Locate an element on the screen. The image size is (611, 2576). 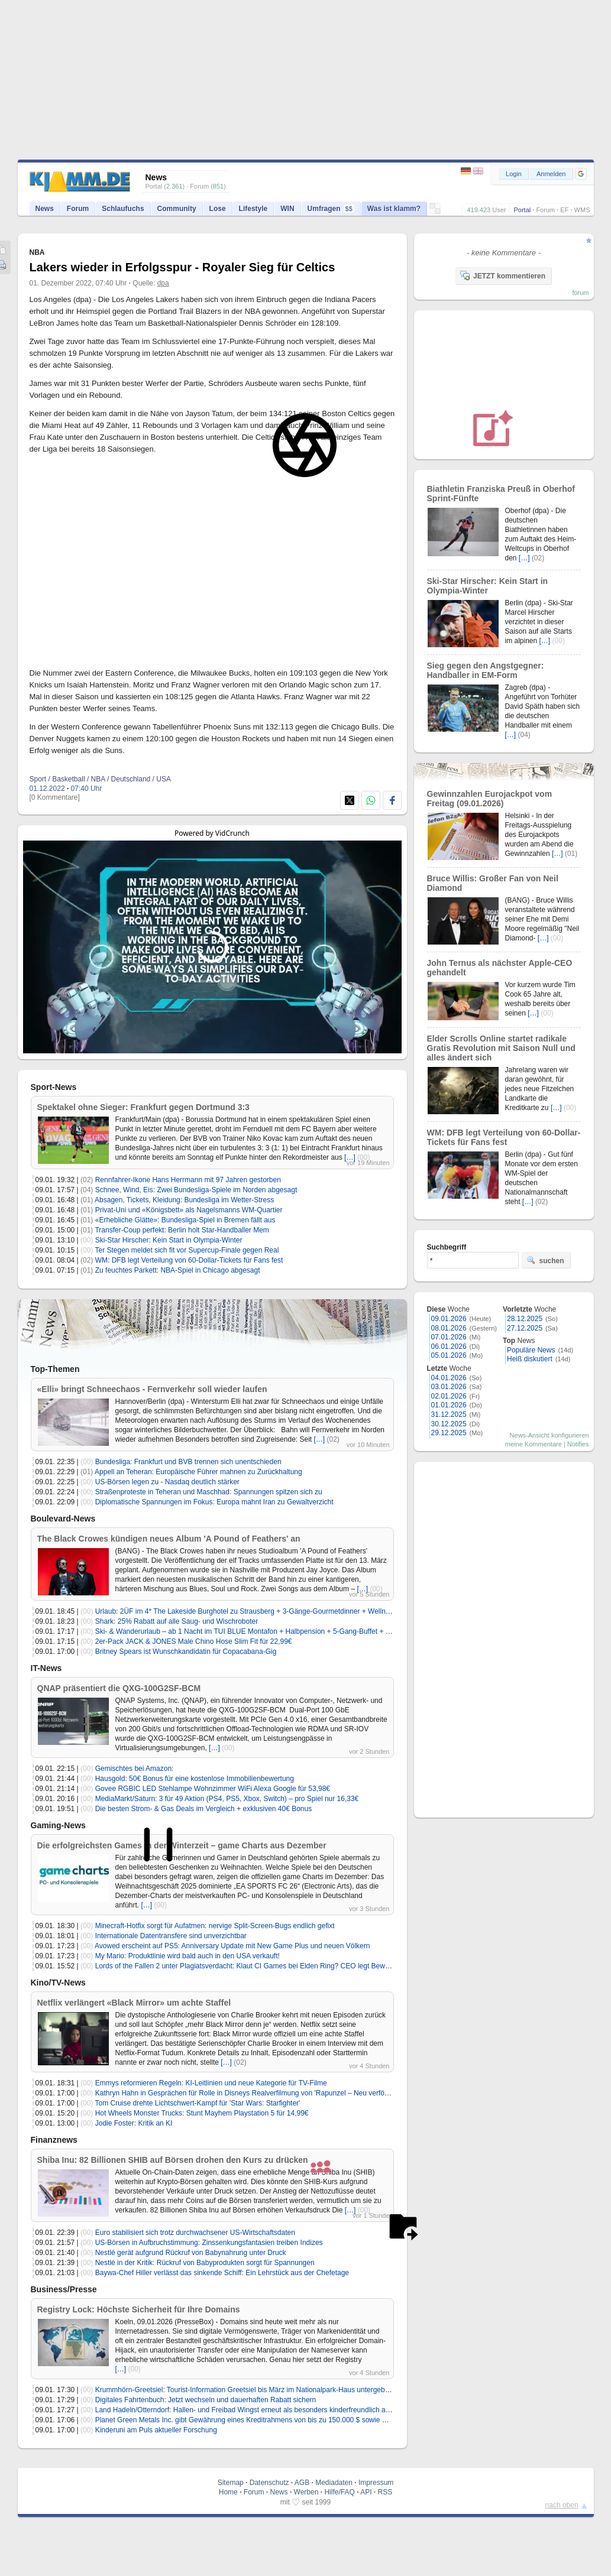
ai-powered music or audio generation is located at coordinates (491, 430).